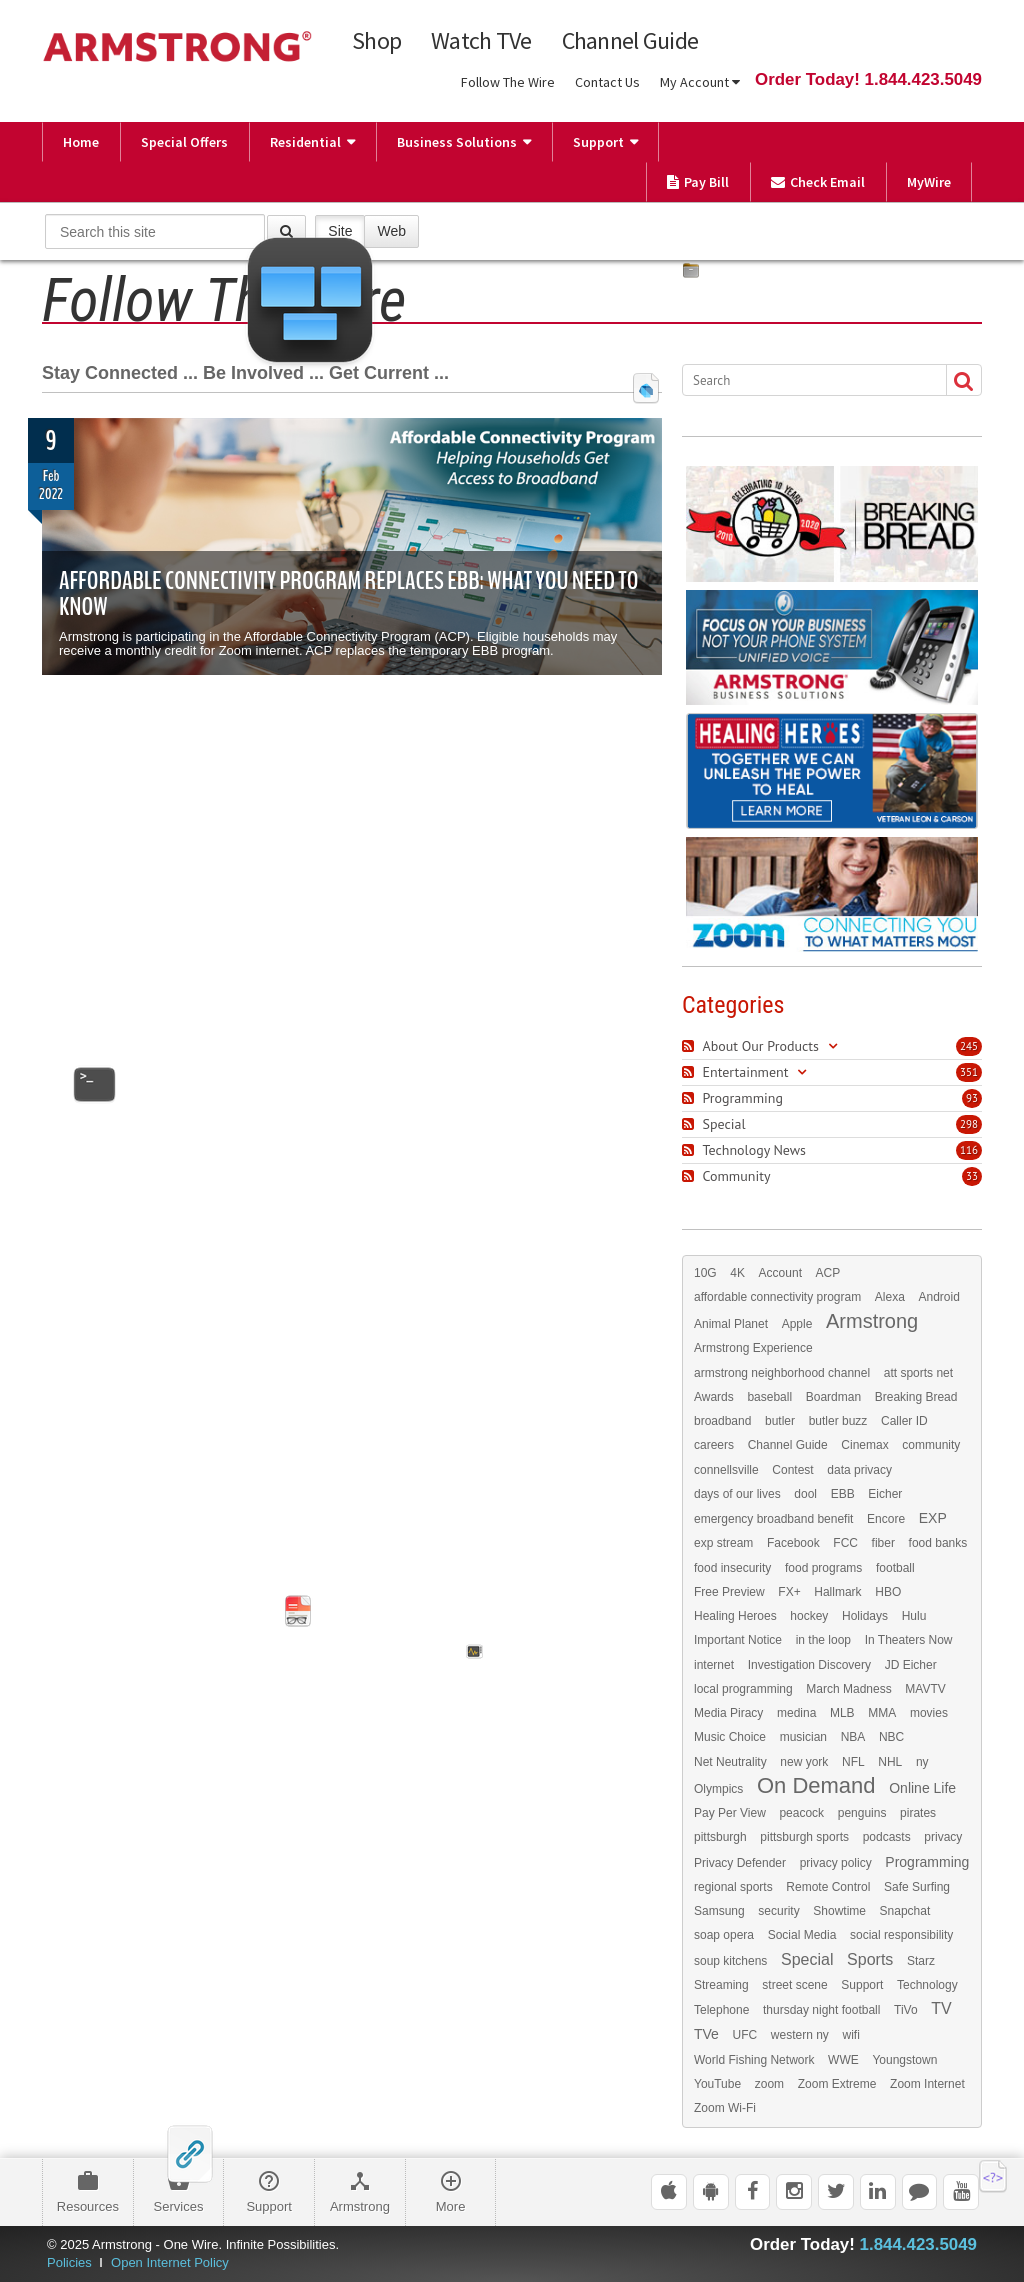 This screenshot has width=1024, height=2282. What do you see at coordinates (691, 270) in the screenshot?
I see `open the file manager application` at bounding box center [691, 270].